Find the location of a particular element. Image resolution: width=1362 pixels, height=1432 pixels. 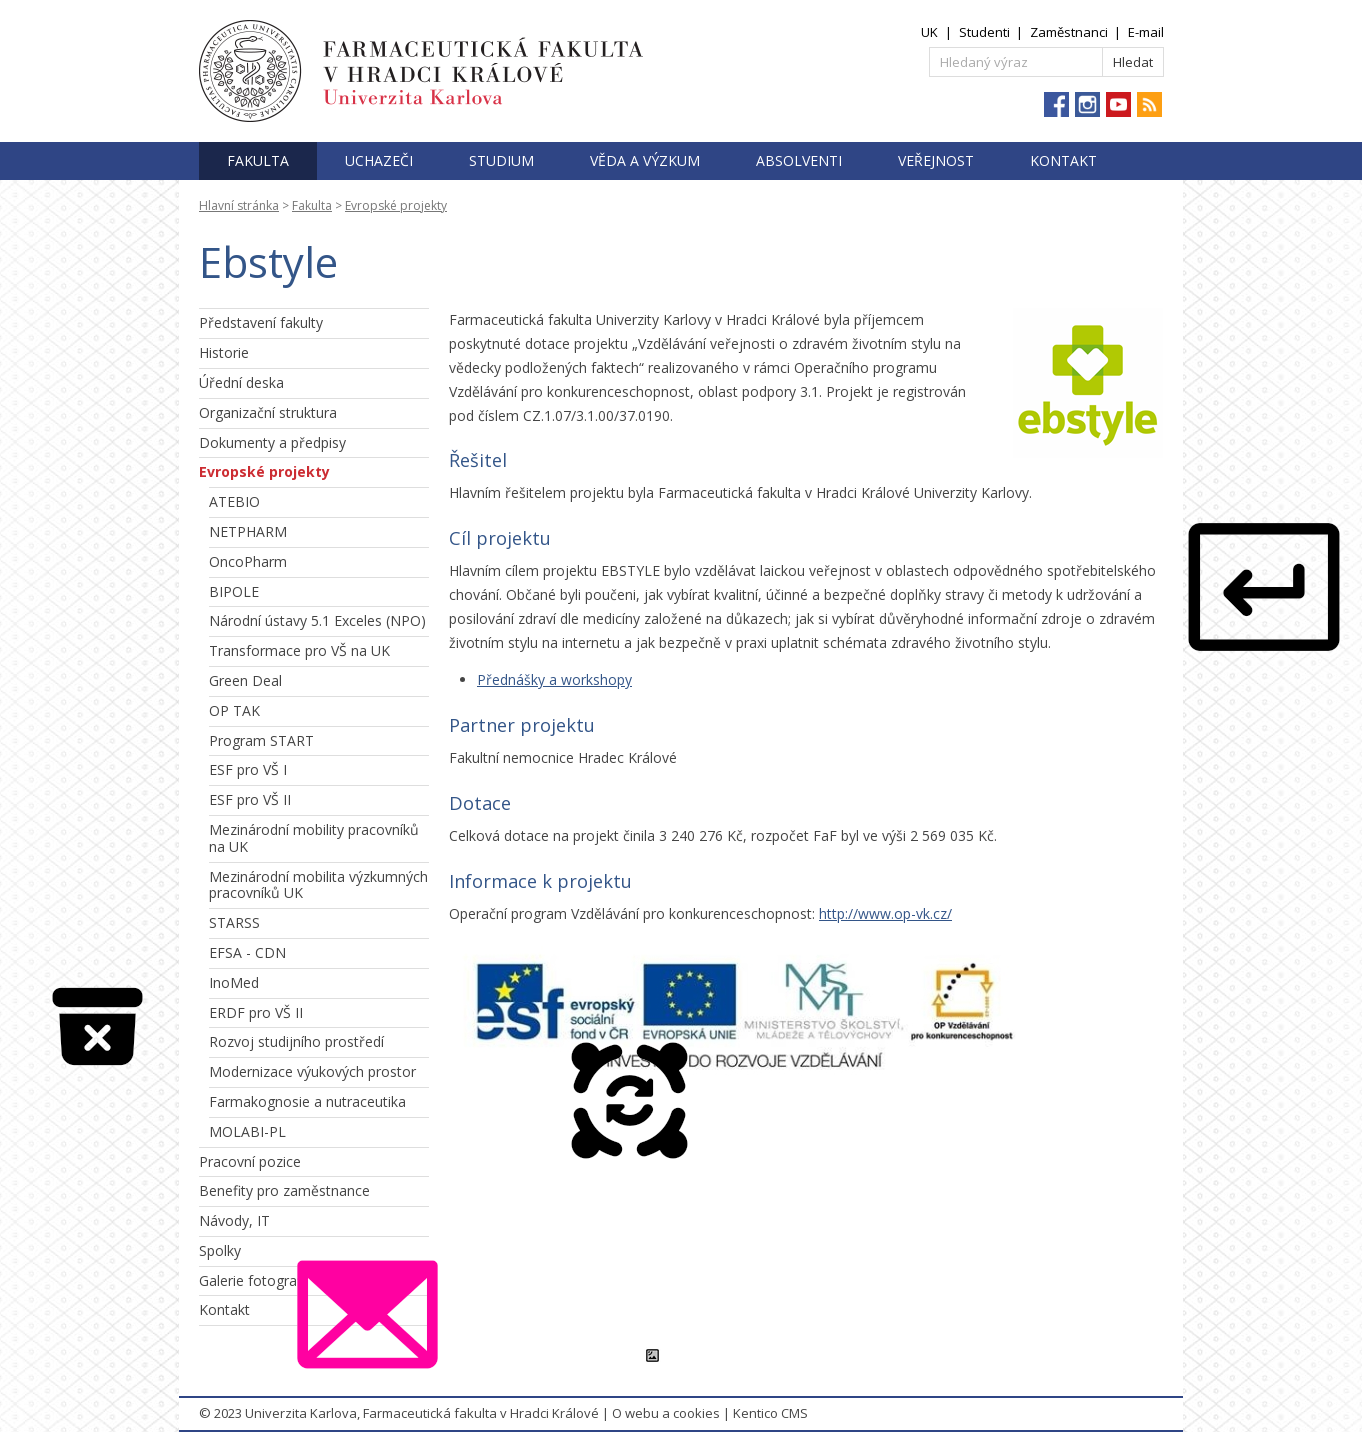

access your email inbox is located at coordinates (367, 1314).